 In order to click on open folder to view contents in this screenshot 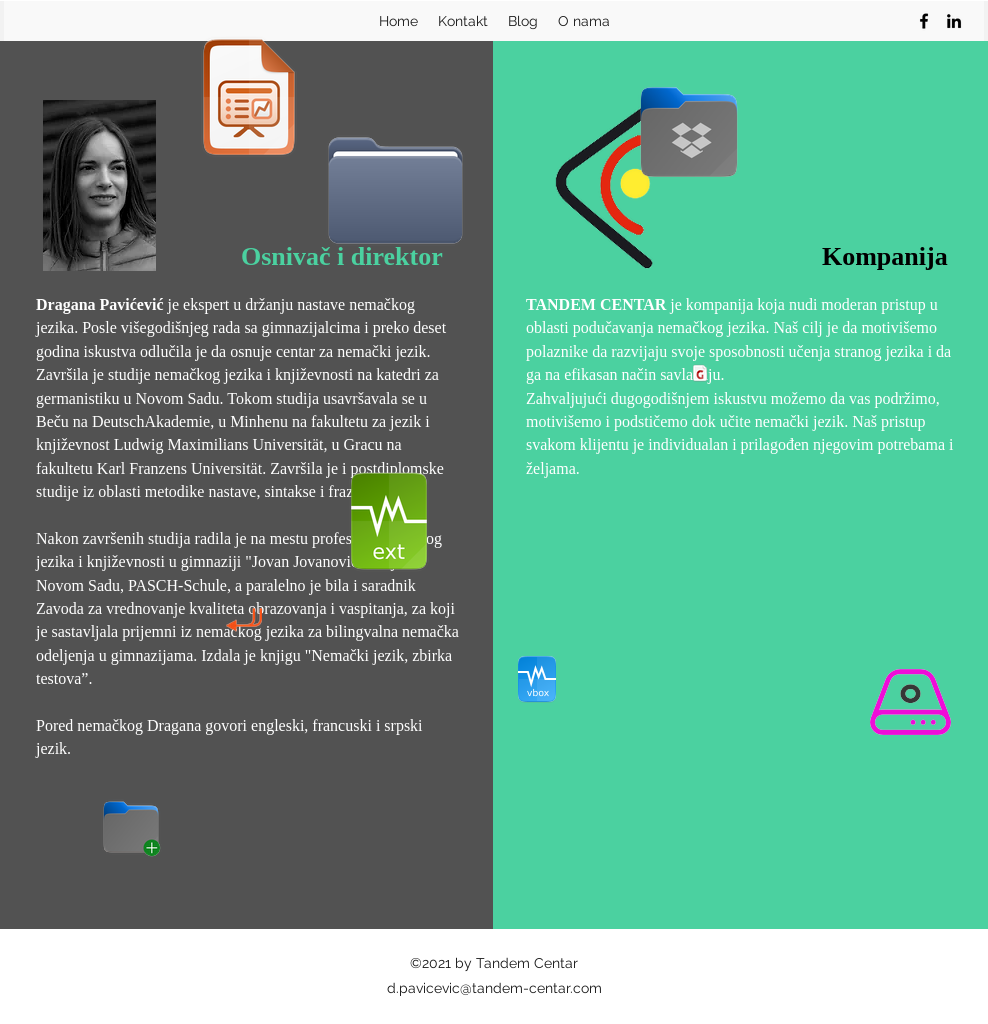, I will do `click(395, 190)`.